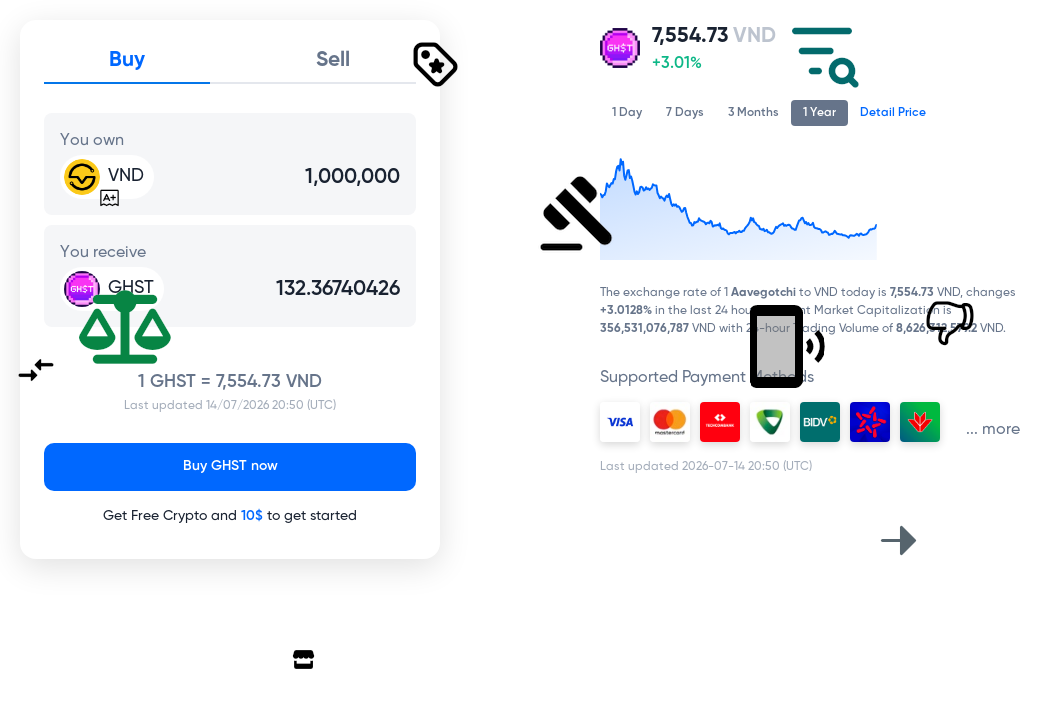  I want to click on search within filtered results, so click(822, 51).